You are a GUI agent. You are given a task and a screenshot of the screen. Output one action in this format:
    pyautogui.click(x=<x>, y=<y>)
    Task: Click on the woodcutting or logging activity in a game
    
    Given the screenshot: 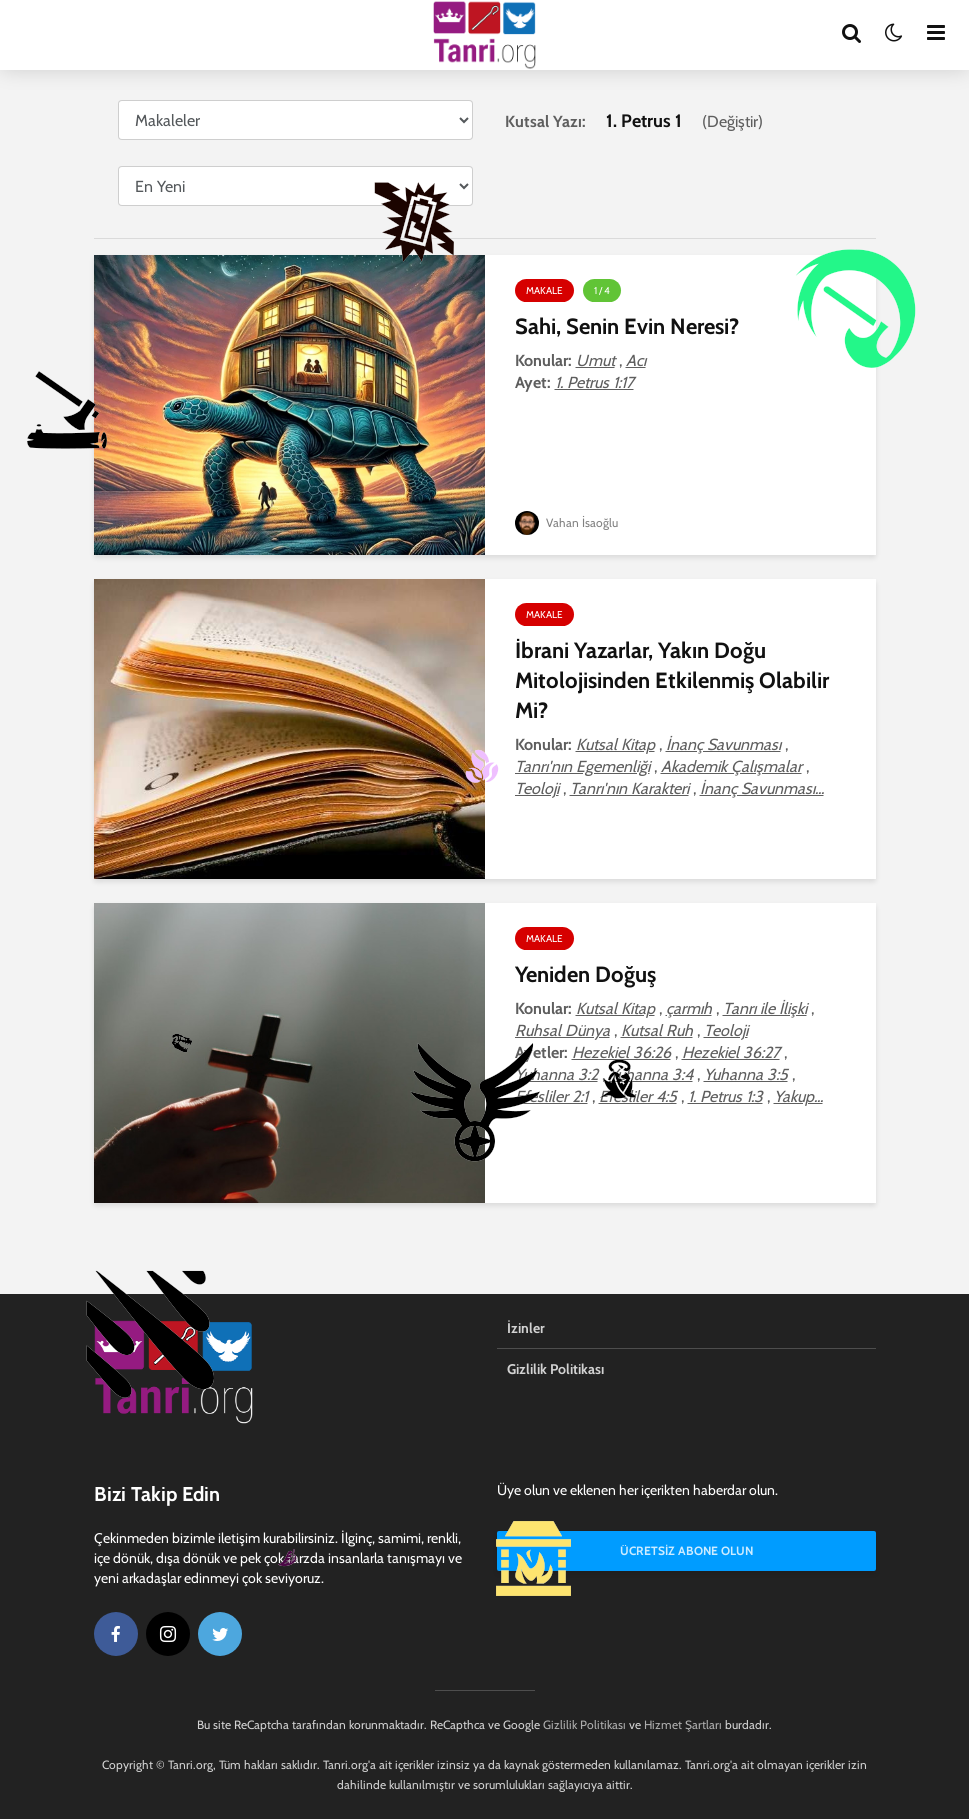 What is the action you would take?
    pyautogui.click(x=67, y=410)
    